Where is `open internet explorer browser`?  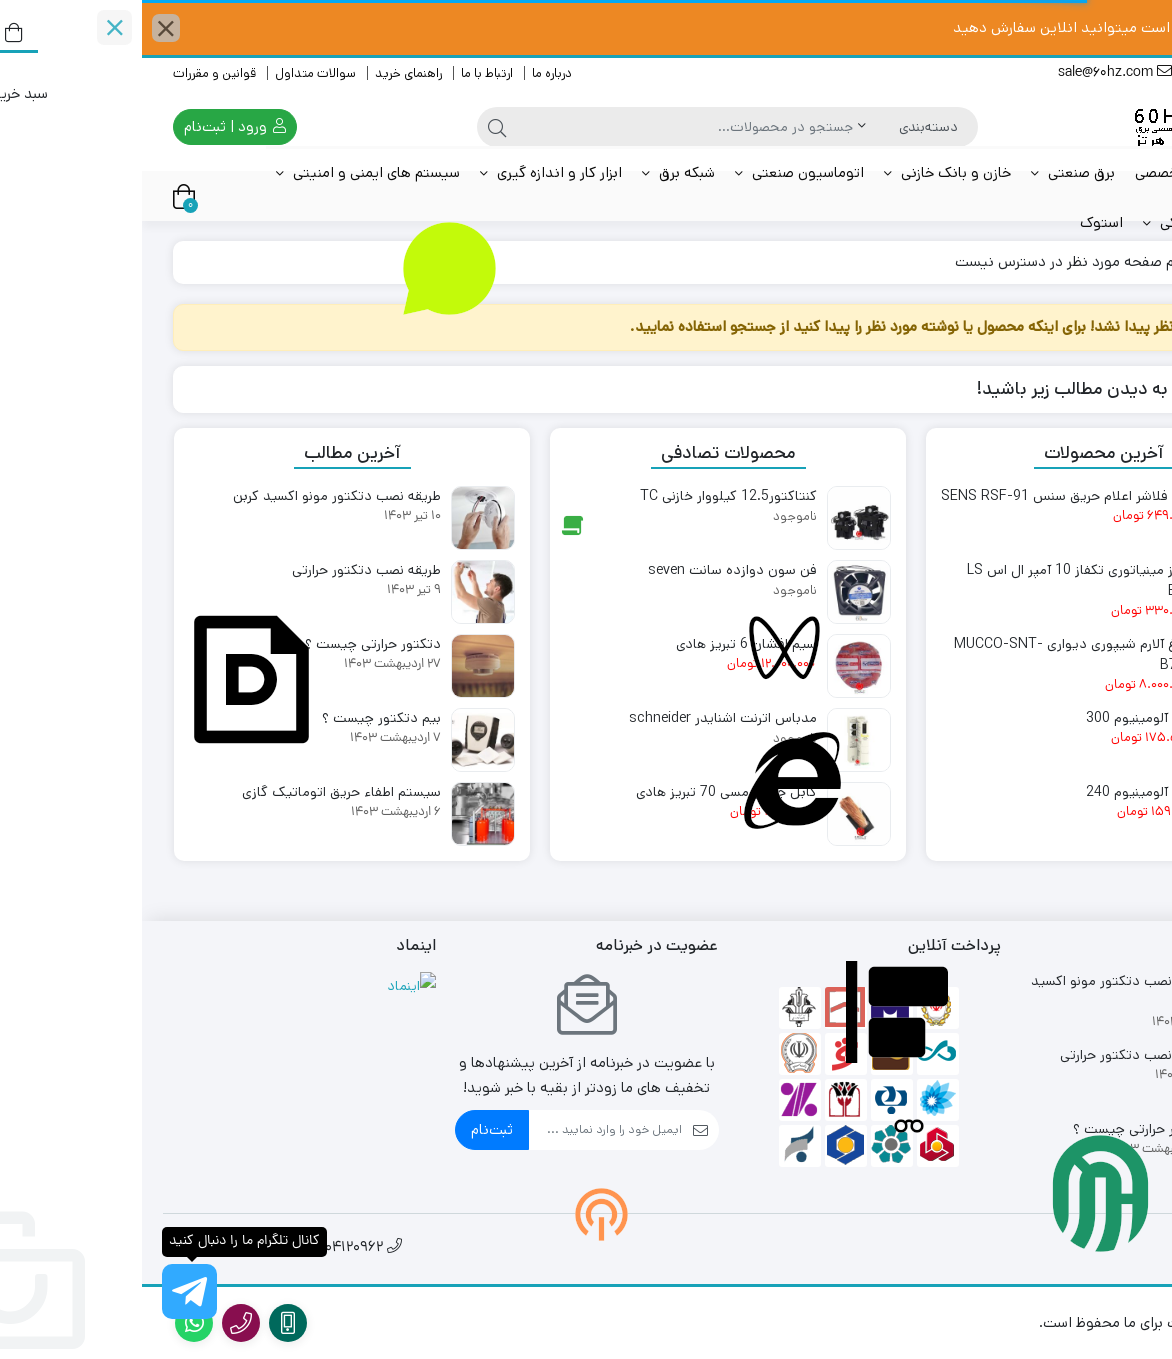 open internet explorer browser is located at coordinates (792, 780).